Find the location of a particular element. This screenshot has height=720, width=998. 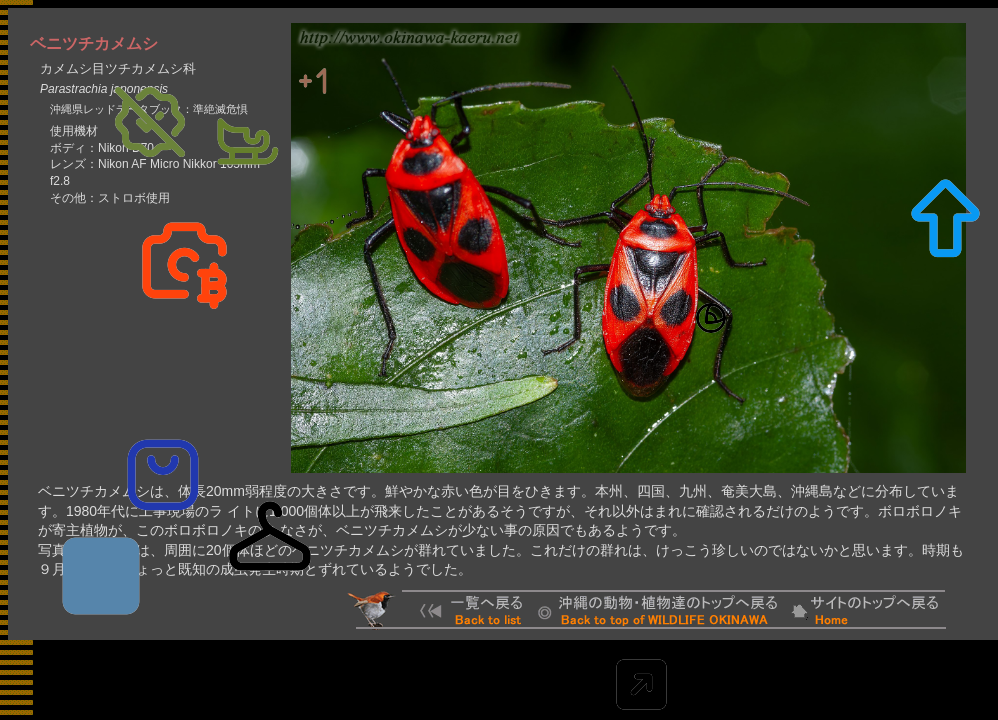

capture or scan bitcoin QR codes is located at coordinates (184, 260).